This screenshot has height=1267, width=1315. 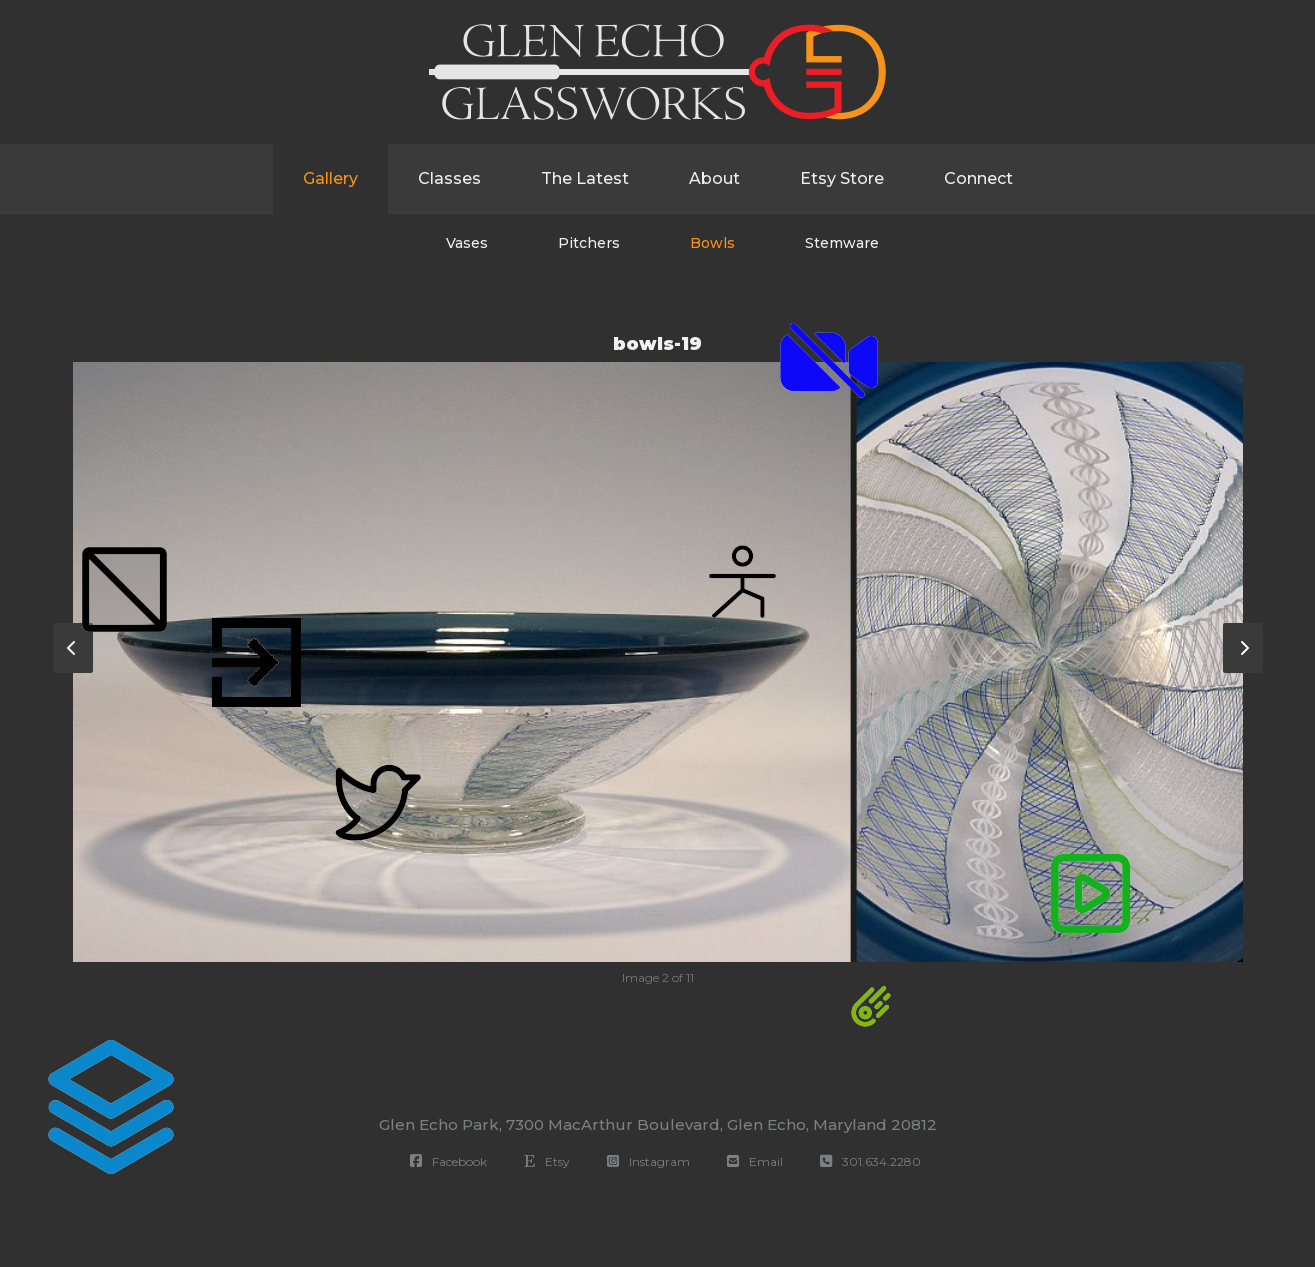 I want to click on turn off camera or disable video, so click(x=829, y=362).